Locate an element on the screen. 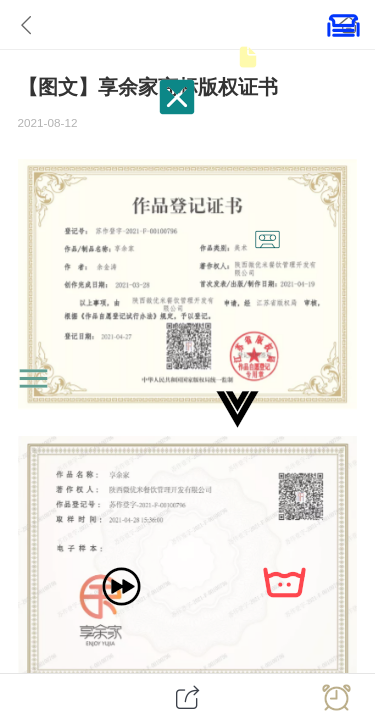 The height and width of the screenshot is (720, 375). Vue.js framework logo is located at coordinates (237, 409).